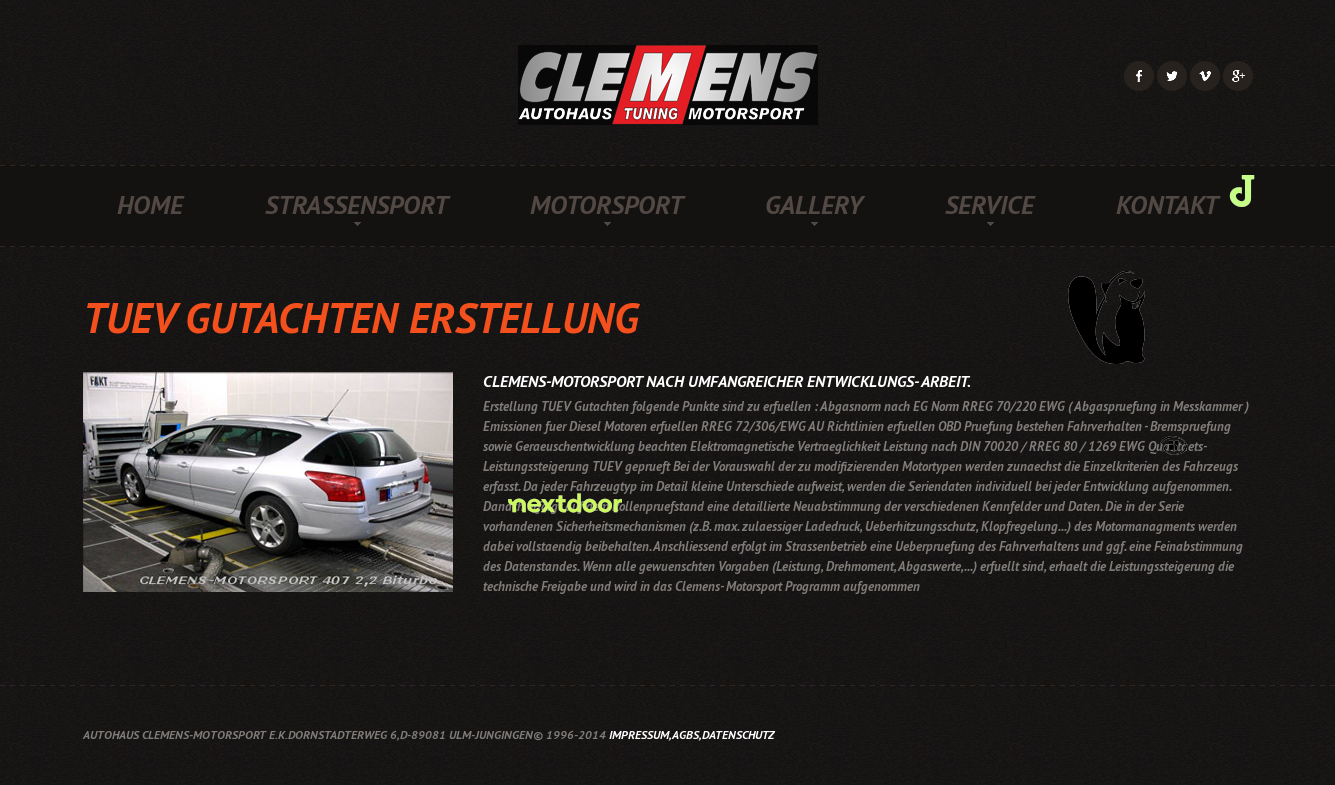  Describe the element at coordinates (565, 503) in the screenshot. I see `open the nextdoor app` at that location.